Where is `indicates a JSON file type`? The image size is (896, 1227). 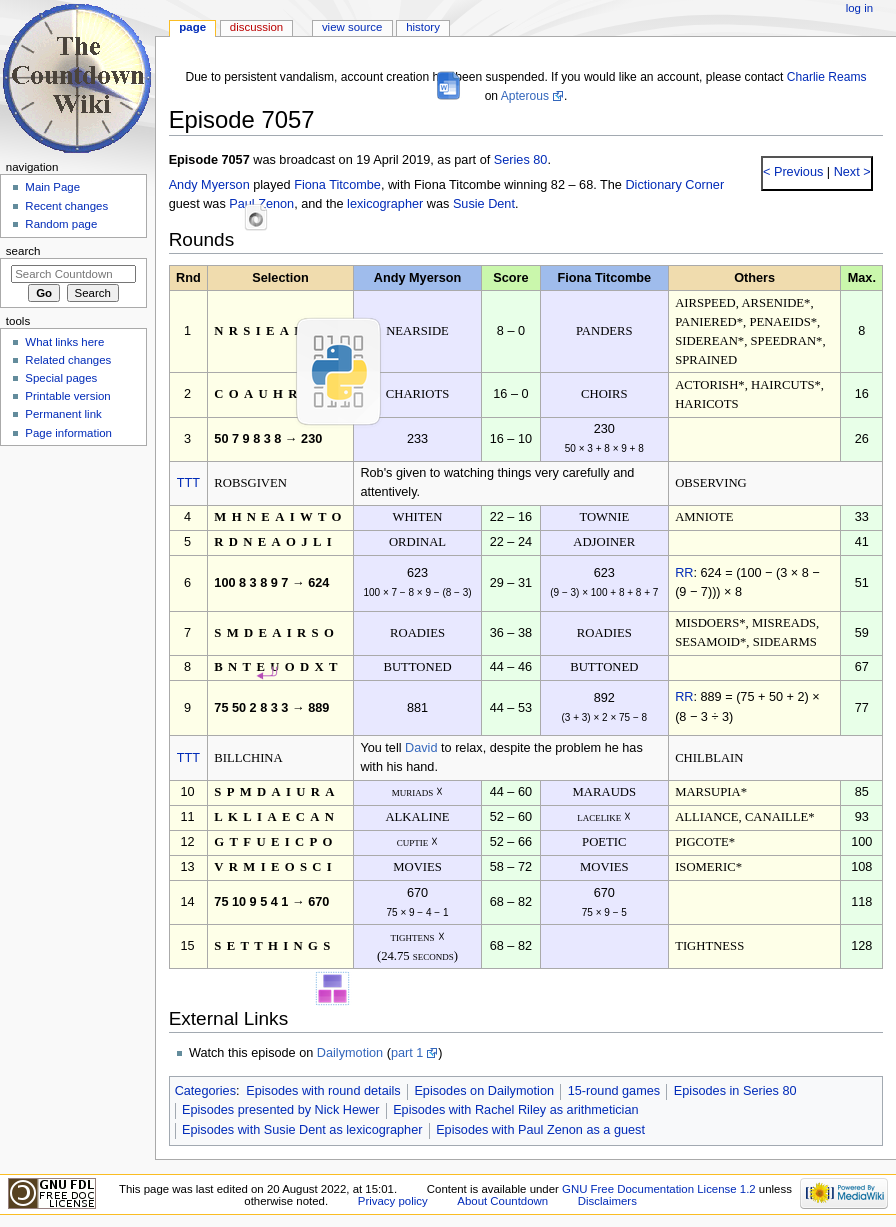
indicates a JSON file type is located at coordinates (256, 217).